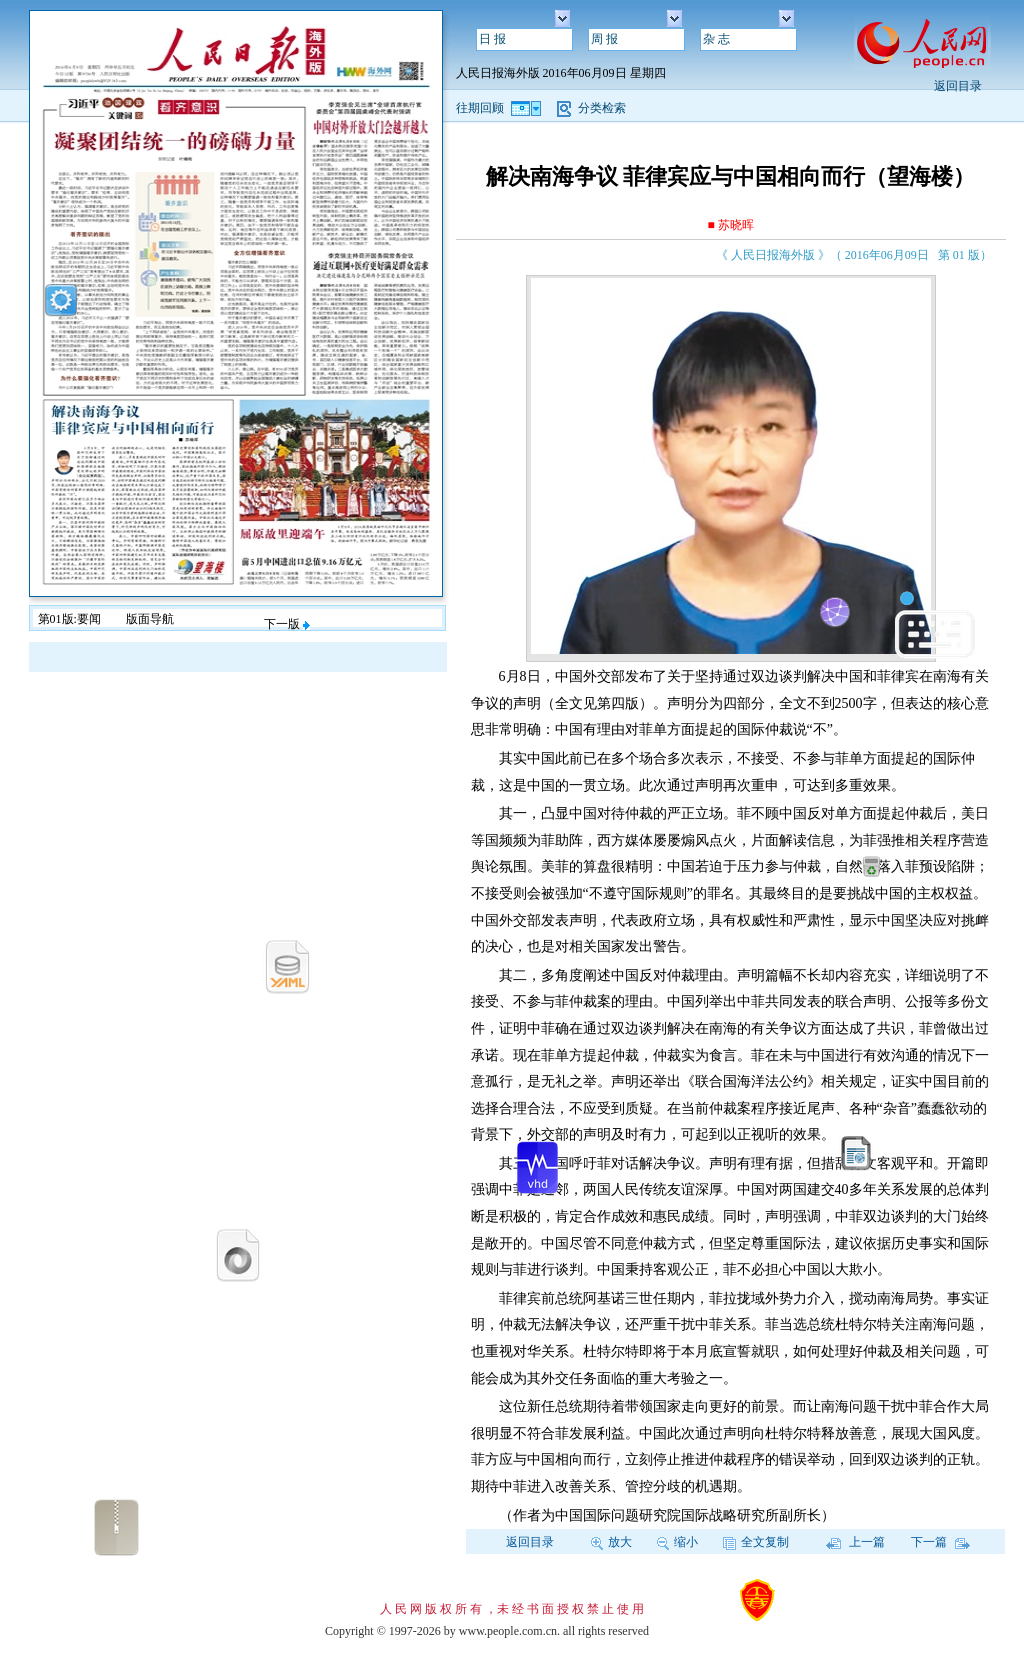 This screenshot has height=1657, width=1024. Describe the element at coordinates (537, 1167) in the screenshot. I see `virtualbox virtual hard disk file` at that location.